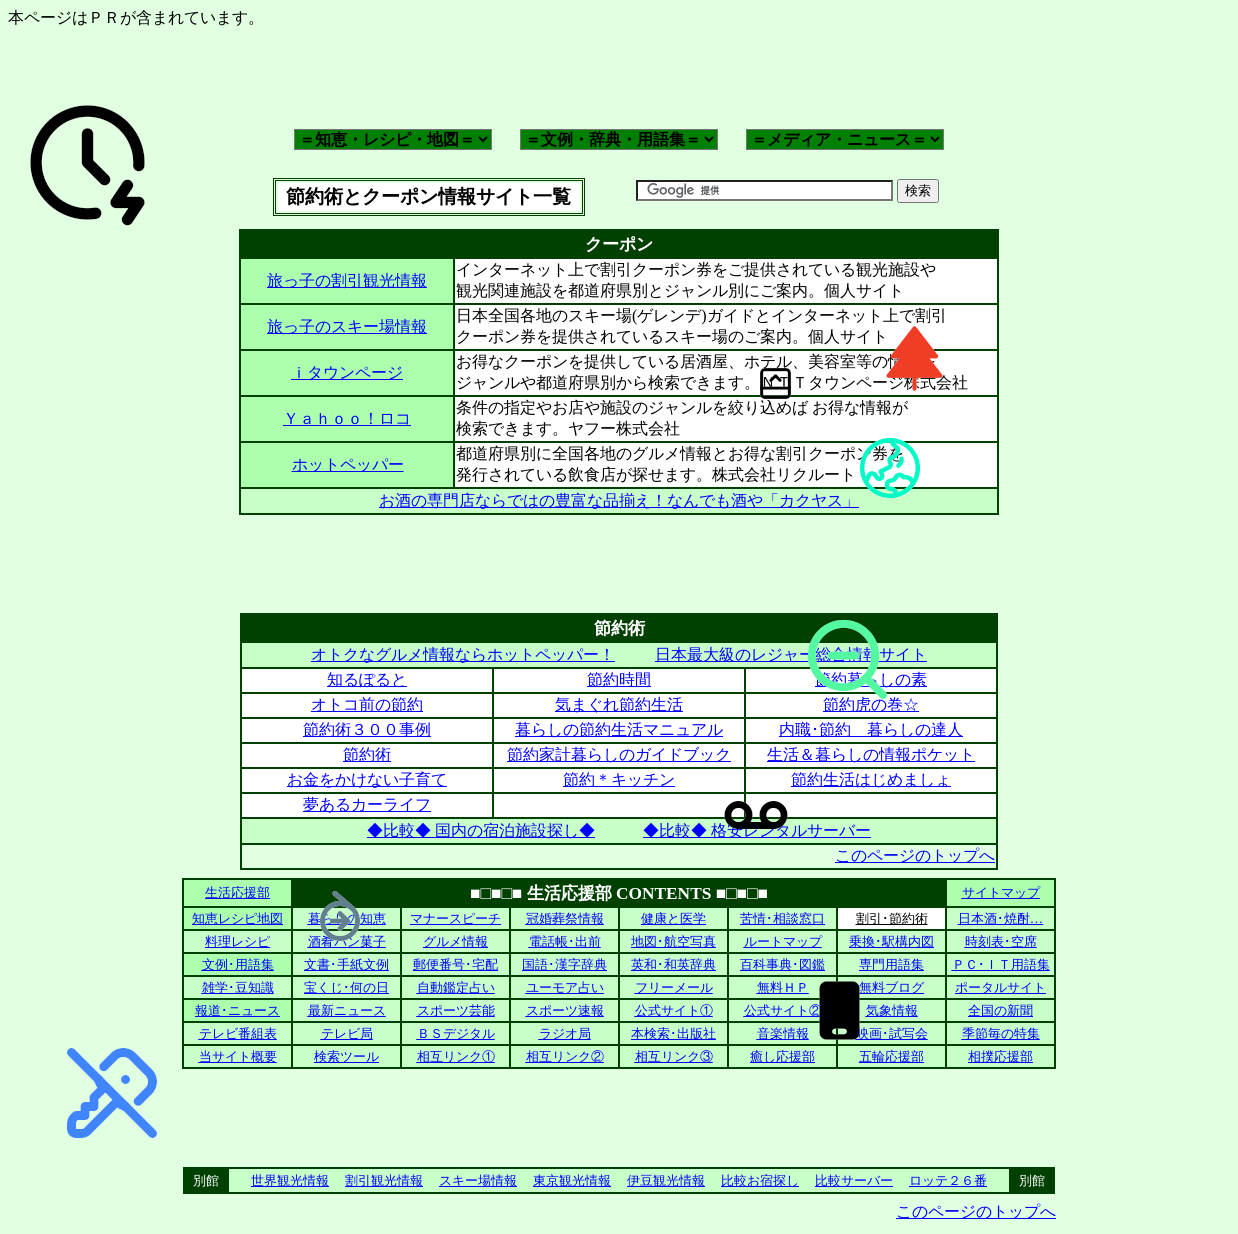 Image resolution: width=1238 pixels, height=1234 pixels. Describe the element at coordinates (914, 358) in the screenshot. I see `indicates a park or nature area on a map` at that location.